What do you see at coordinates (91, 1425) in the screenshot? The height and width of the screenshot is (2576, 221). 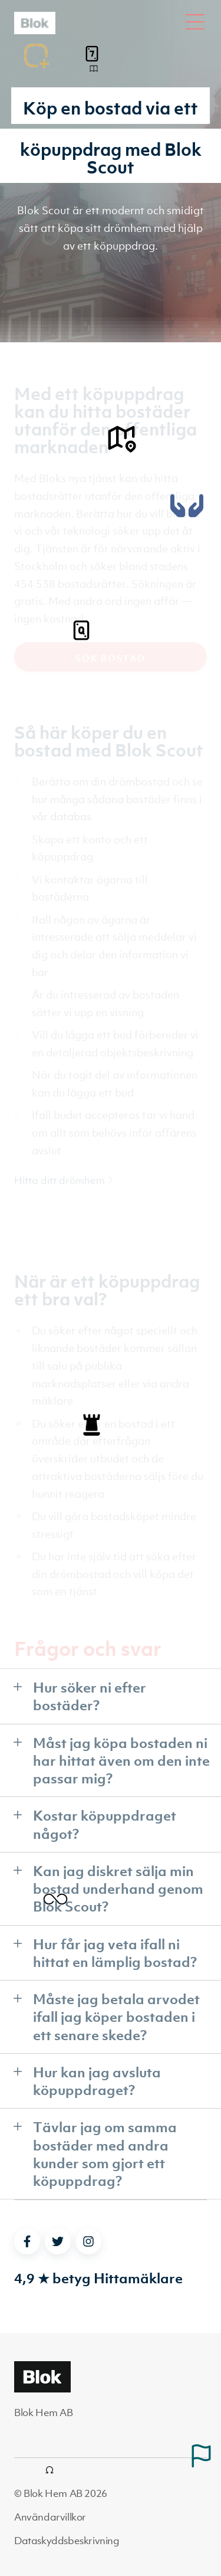 I see `play chess or access board games` at bounding box center [91, 1425].